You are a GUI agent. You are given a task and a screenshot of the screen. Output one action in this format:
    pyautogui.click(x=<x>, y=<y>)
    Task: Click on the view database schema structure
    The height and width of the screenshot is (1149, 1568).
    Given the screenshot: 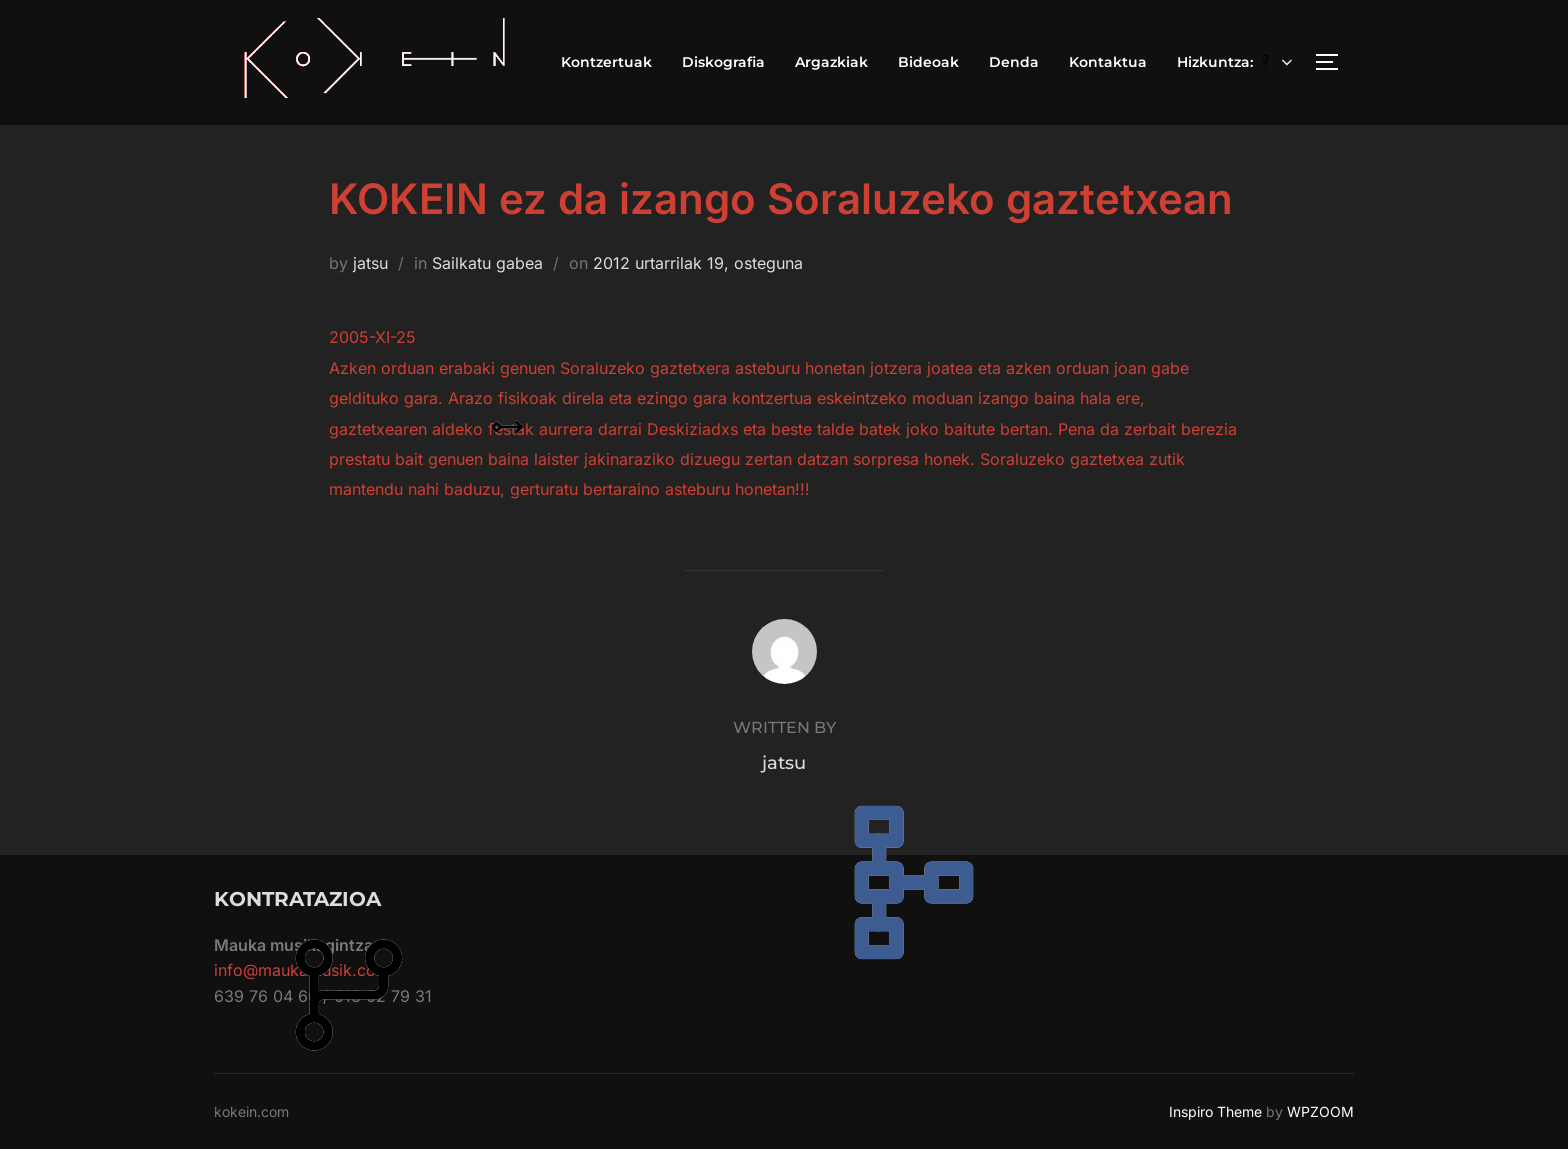 What is the action you would take?
    pyautogui.click(x=910, y=882)
    